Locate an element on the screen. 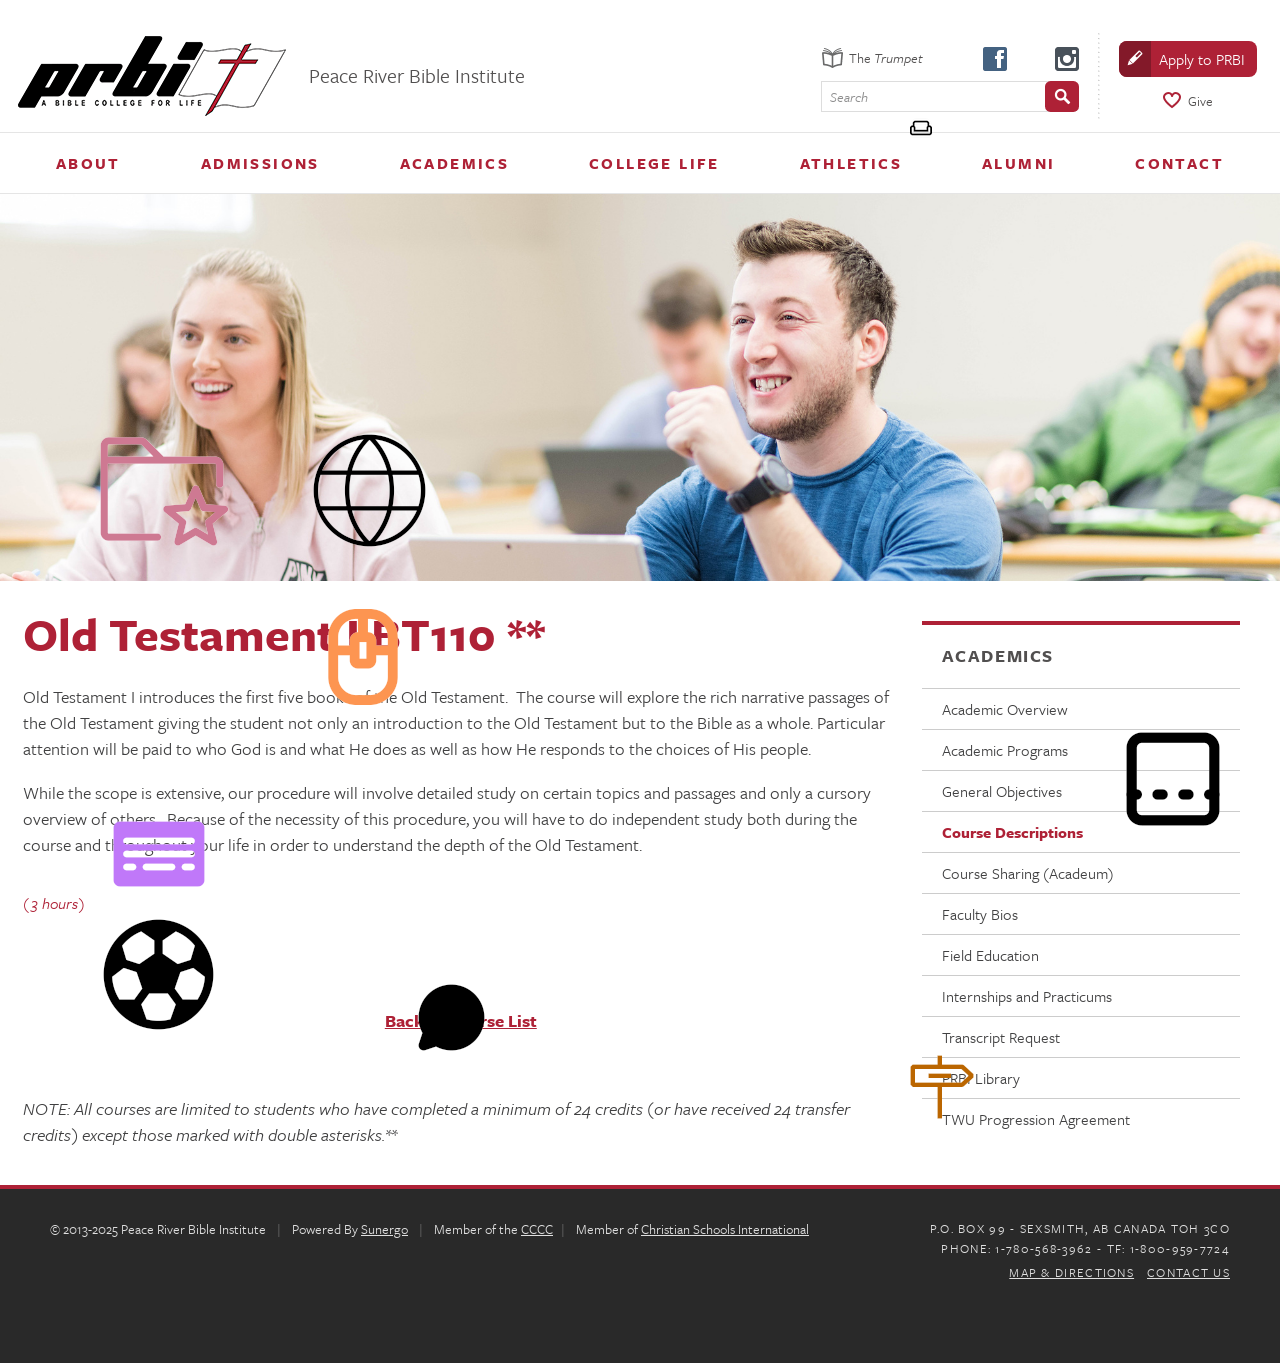 The image size is (1280, 1363). open the on-screen keyboard is located at coordinates (159, 854).